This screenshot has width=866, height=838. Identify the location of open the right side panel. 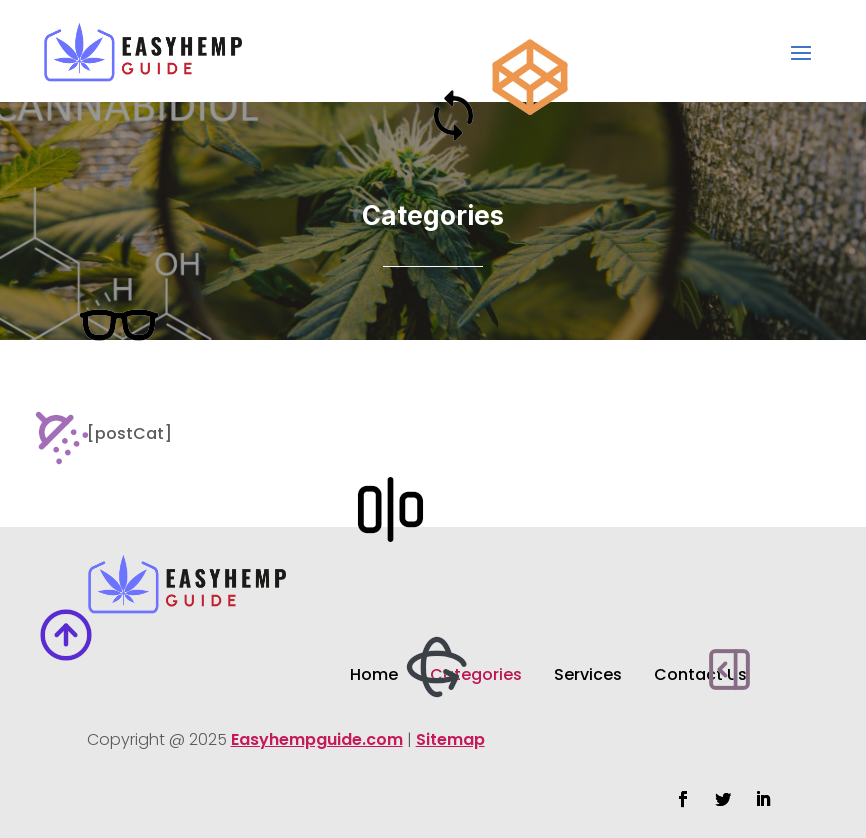
(729, 669).